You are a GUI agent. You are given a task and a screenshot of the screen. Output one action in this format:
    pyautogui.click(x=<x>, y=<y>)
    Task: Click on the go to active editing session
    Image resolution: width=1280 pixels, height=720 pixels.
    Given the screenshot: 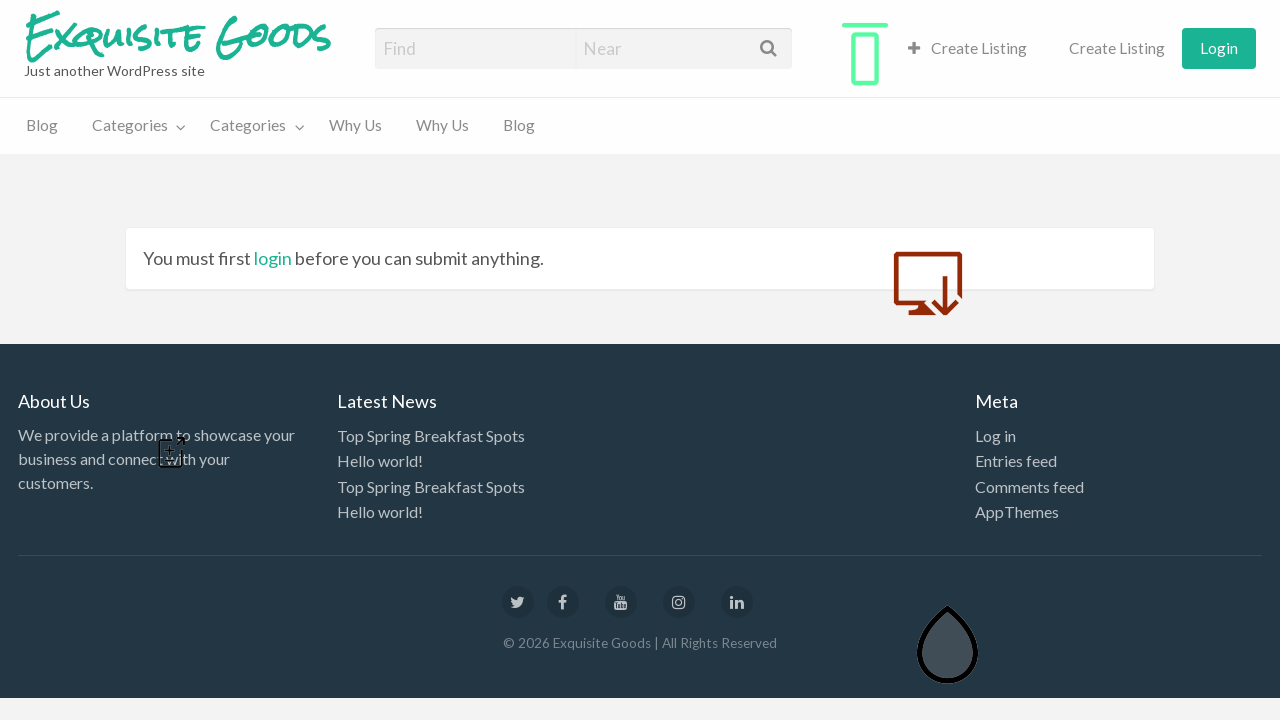 What is the action you would take?
    pyautogui.click(x=170, y=453)
    